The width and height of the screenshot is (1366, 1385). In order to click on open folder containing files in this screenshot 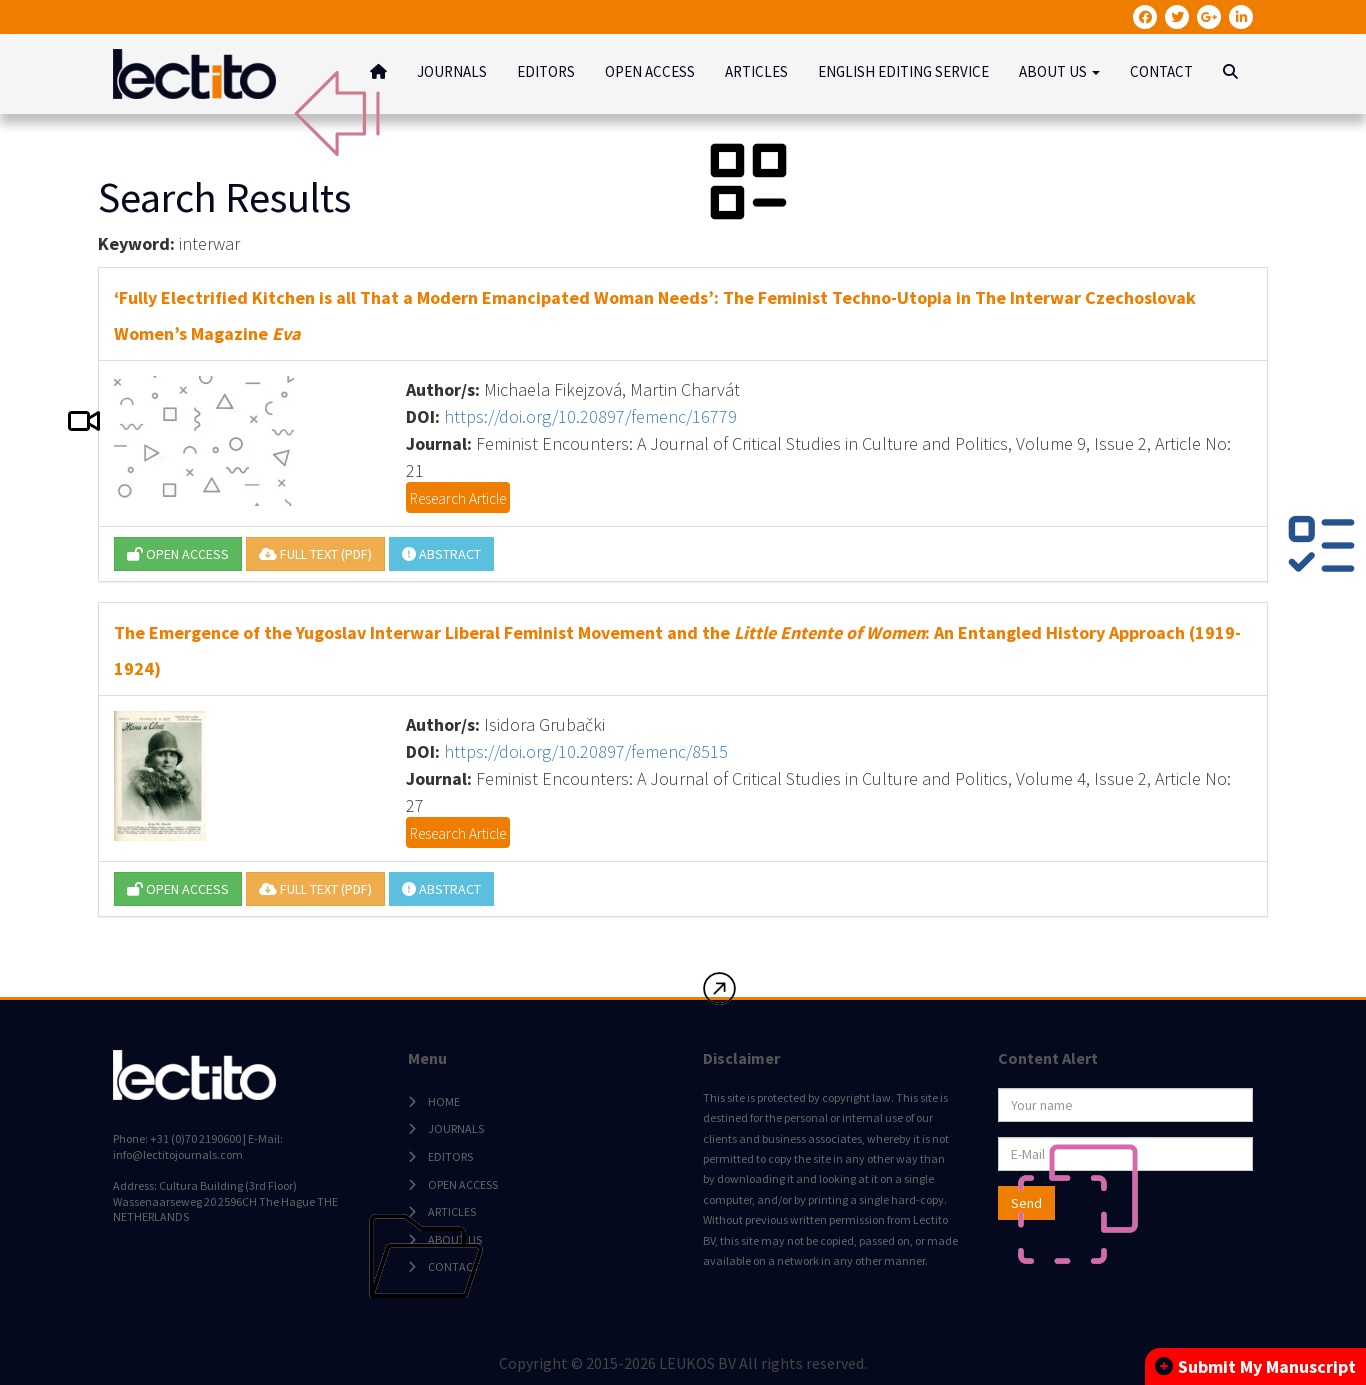, I will do `click(422, 1254)`.